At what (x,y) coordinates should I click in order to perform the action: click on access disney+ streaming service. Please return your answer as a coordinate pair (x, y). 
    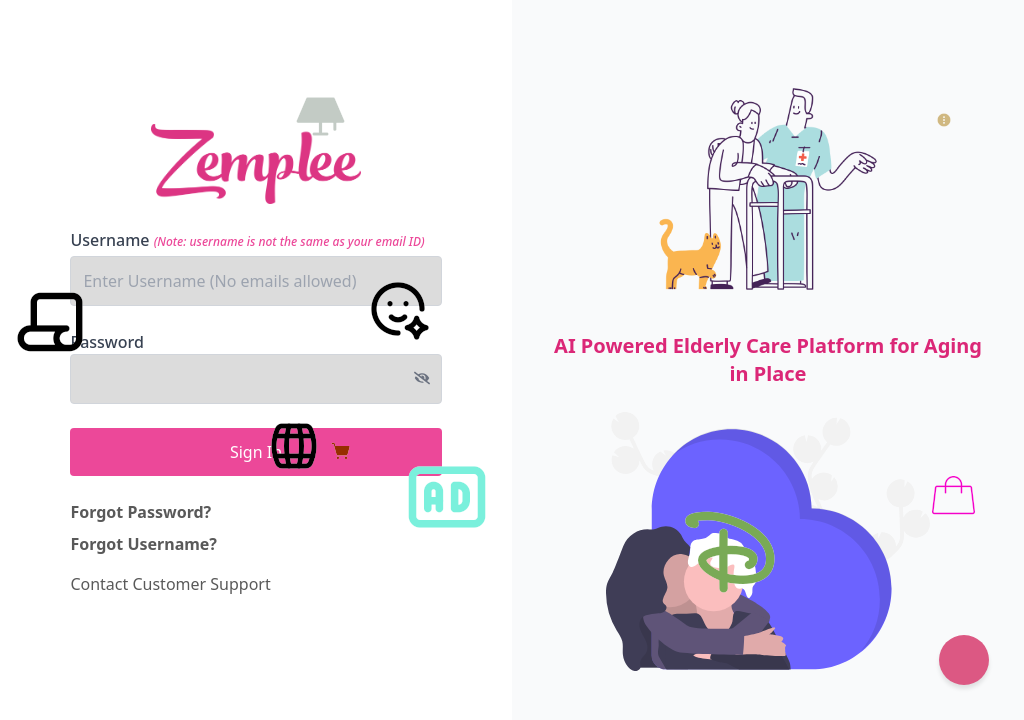
    Looking at the image, I should click on (732, 550).